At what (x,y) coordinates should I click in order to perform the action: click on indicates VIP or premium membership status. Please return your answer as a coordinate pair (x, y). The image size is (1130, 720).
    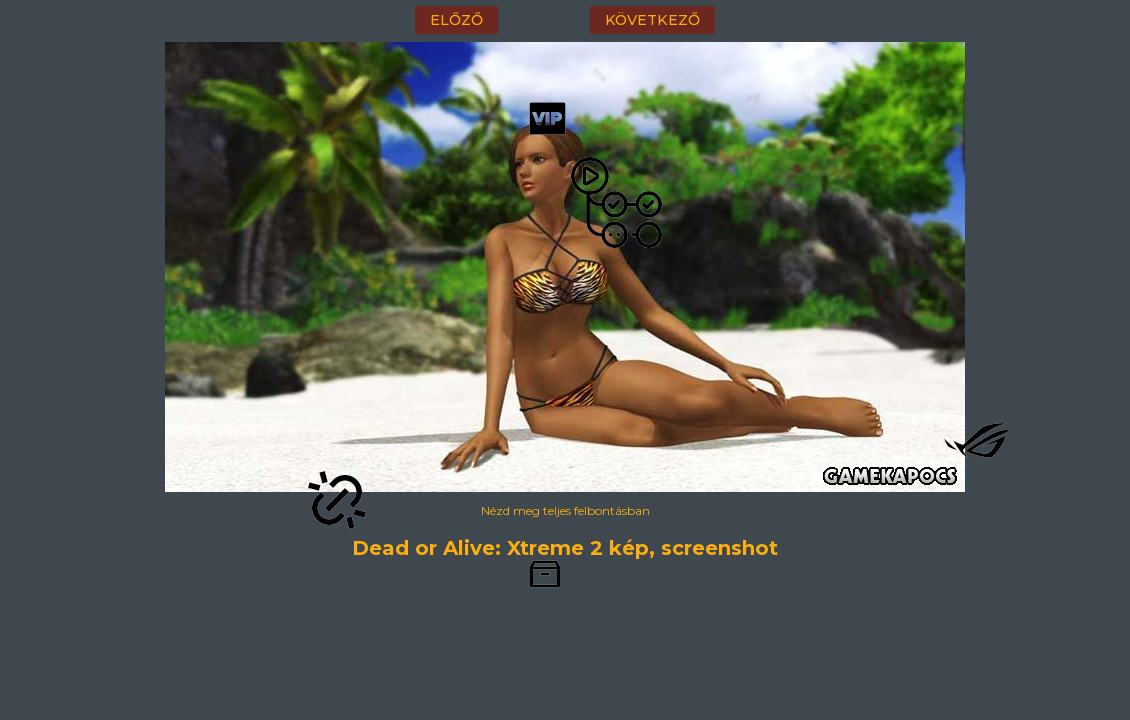
    Looking at the image, I should click on (547, 118).